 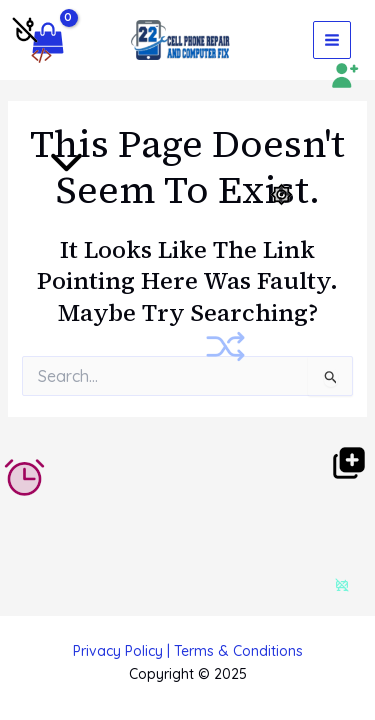 What do you see at coordinates (25, 30) in the screenshot?
I see `disable fishing or hook feature` at bounding box center [25, 30].